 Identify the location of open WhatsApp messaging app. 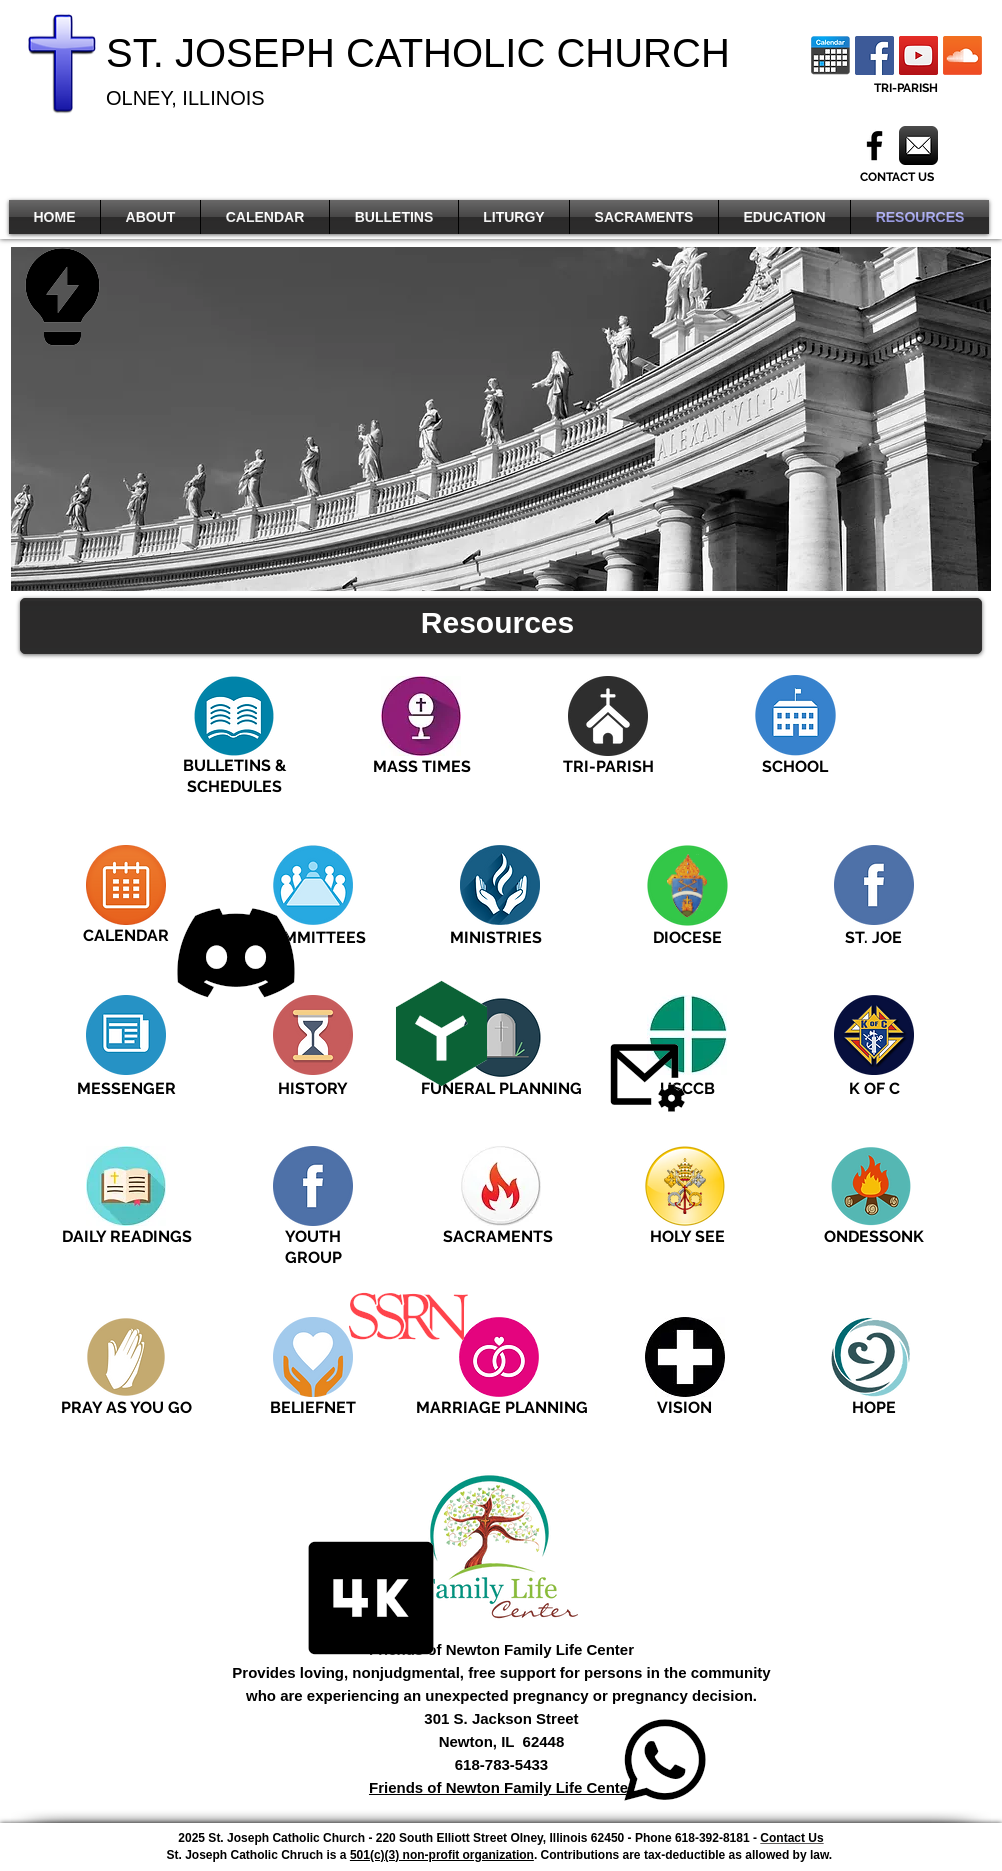
(665, 1760).